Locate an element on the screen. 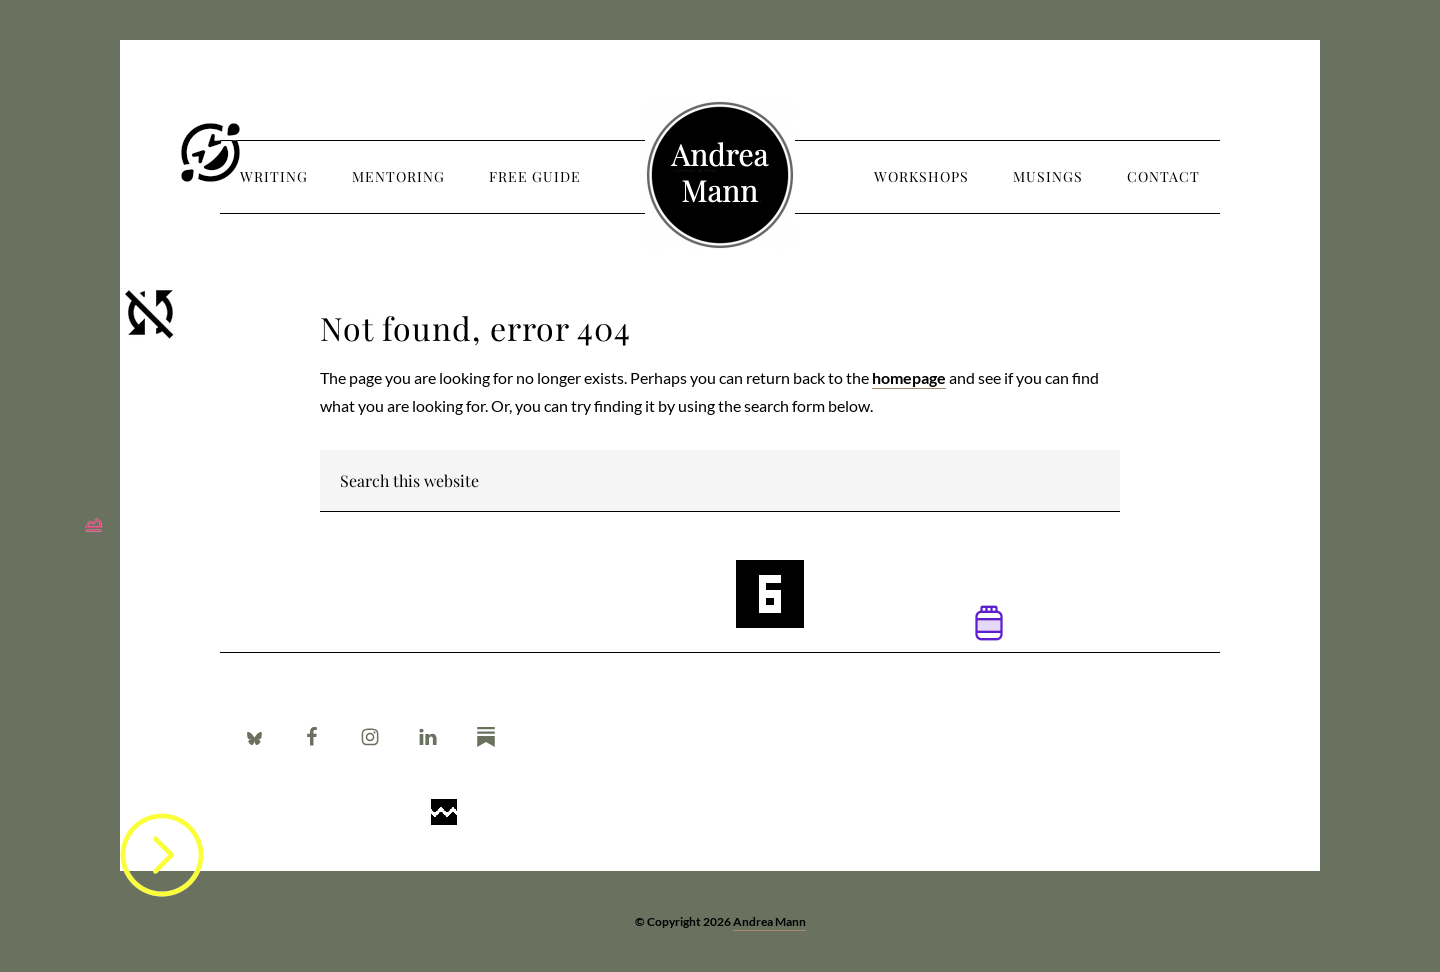  view area chart or graph data is located at coordinates (93, 524).